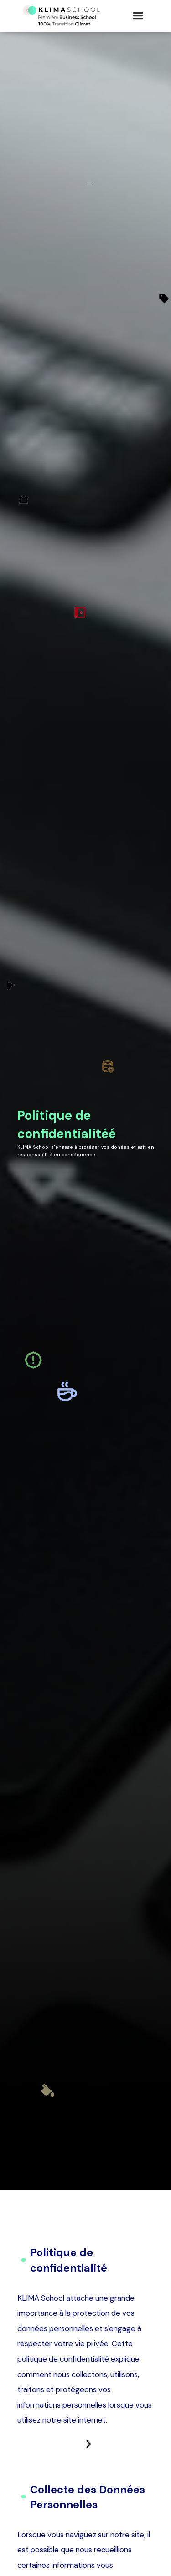  What do you see at coordinates (80, 612) in the screenshot?
I see `expand the left sidebar` at bounding box center [80, 612].